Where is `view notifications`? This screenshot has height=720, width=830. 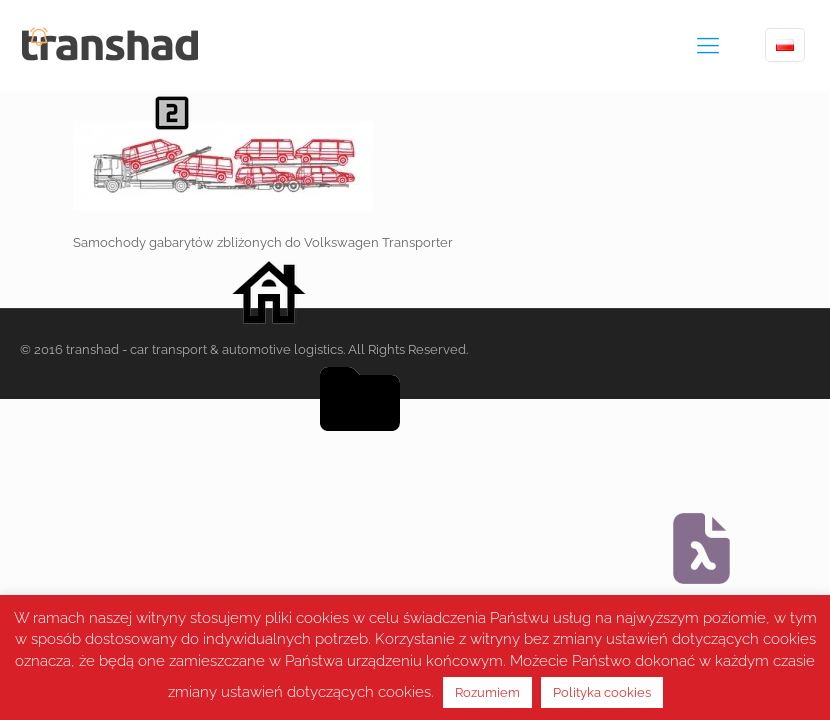 view notifications is located at coordinates (39, 37).